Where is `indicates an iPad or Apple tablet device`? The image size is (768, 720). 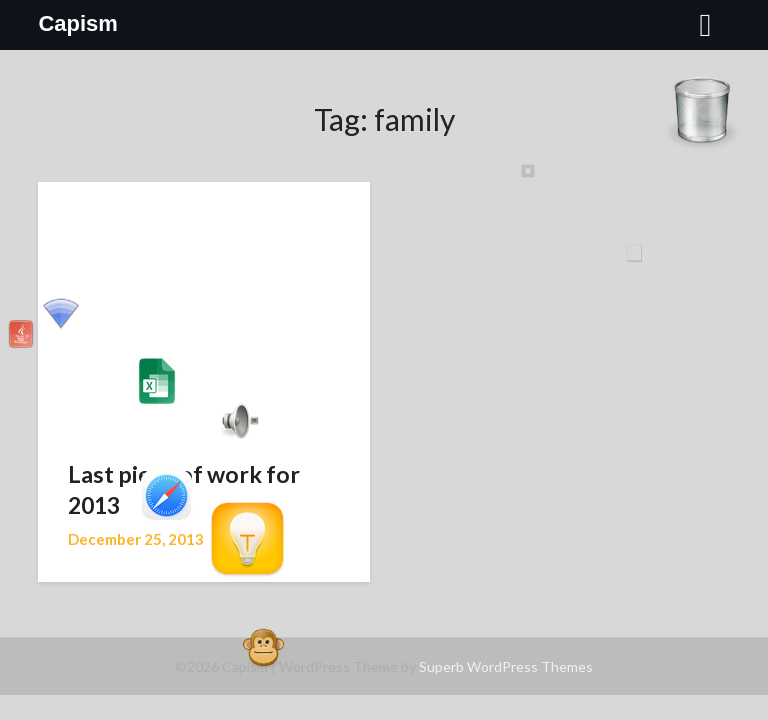 indicates an iPad or Apple tablet device is located at coordinates (635, 253).